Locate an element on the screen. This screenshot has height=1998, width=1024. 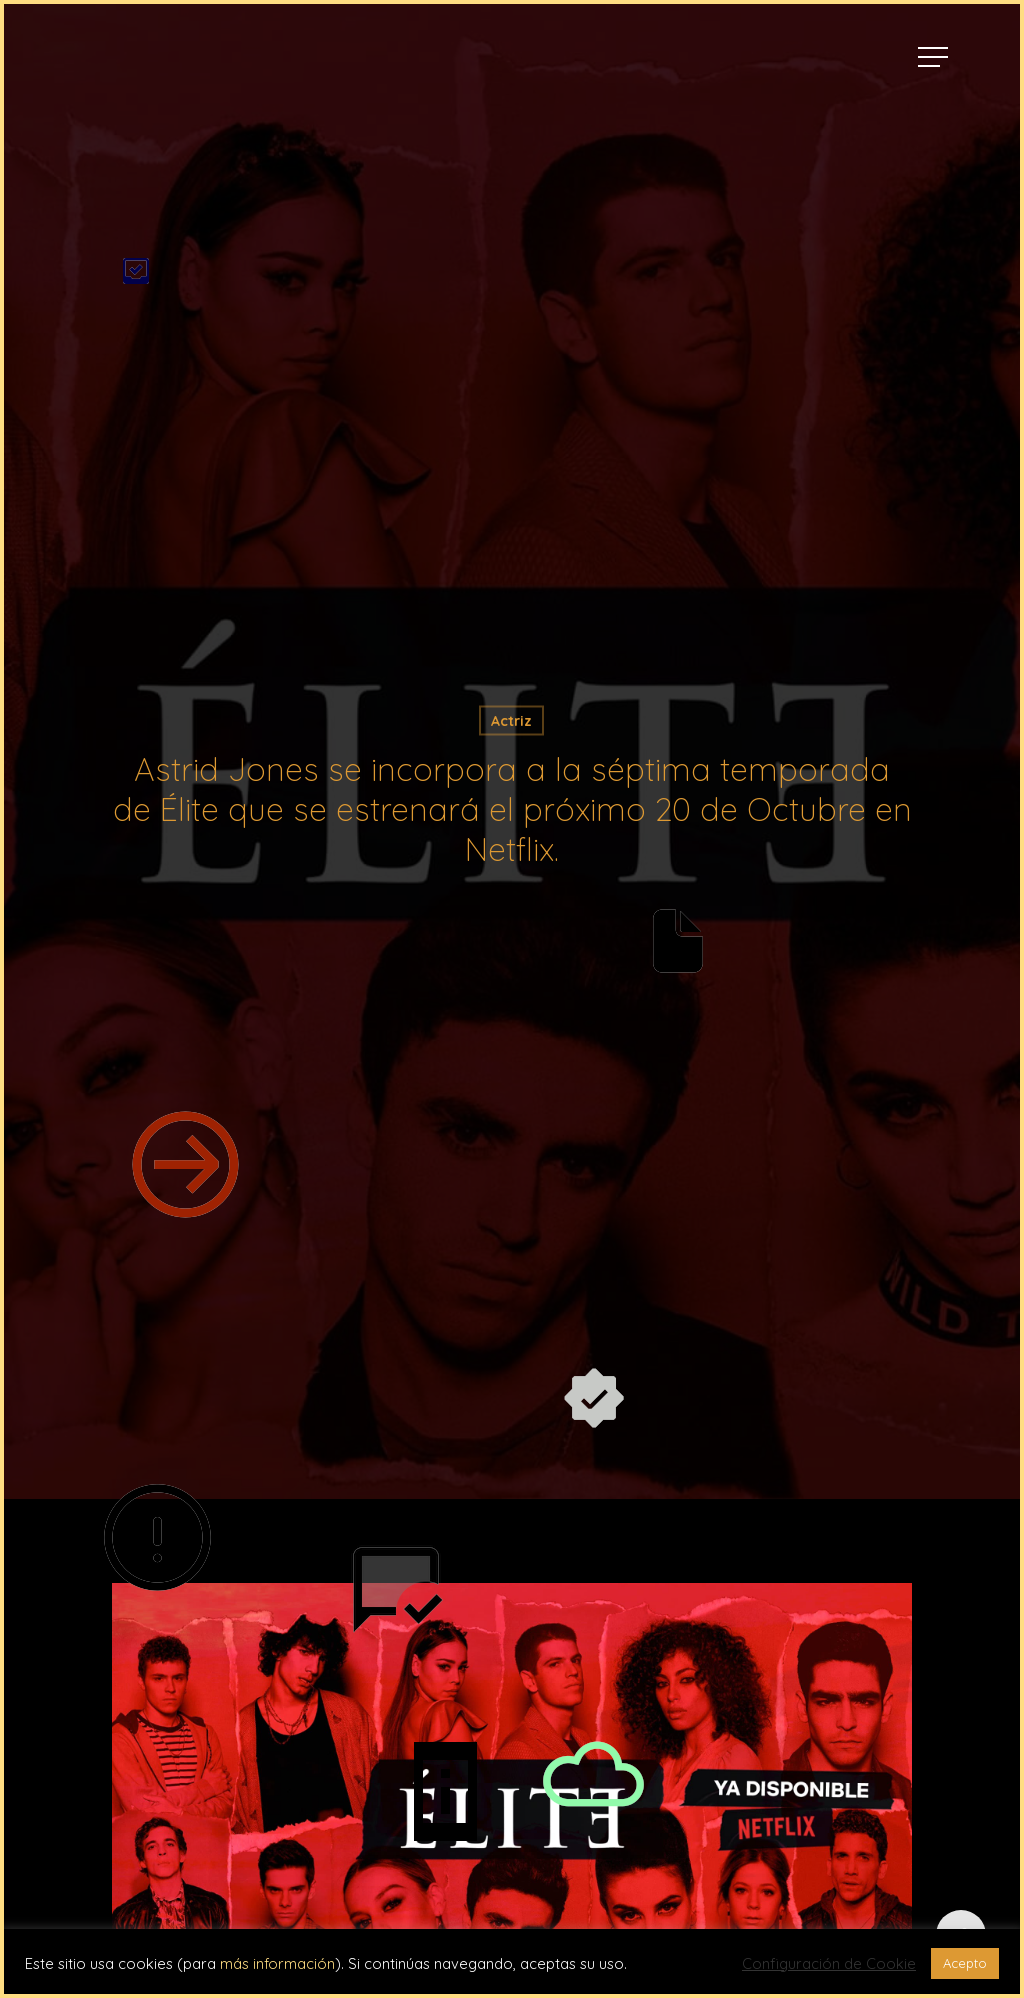
view document or file is located at coordinates (678, 941).